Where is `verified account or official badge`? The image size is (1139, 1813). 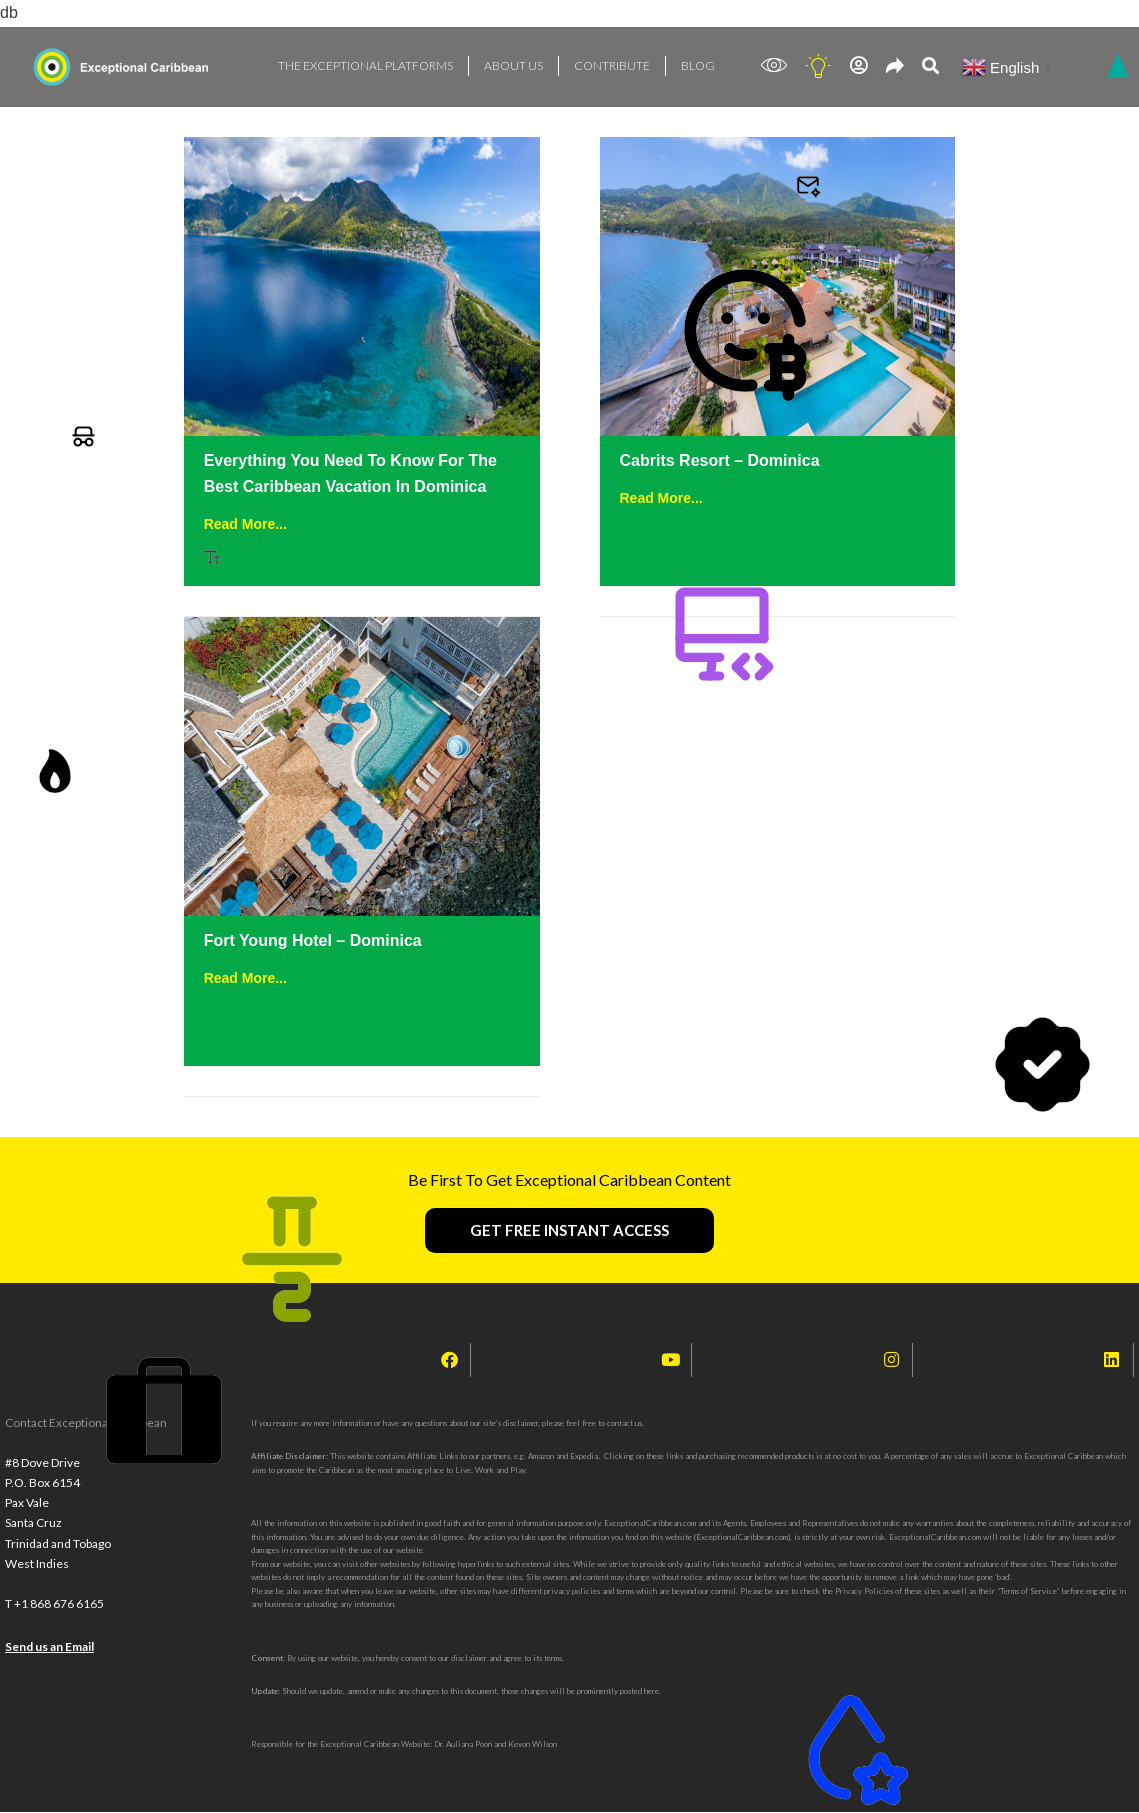 verified account or official badge is located at coordinates (1042, 1064).